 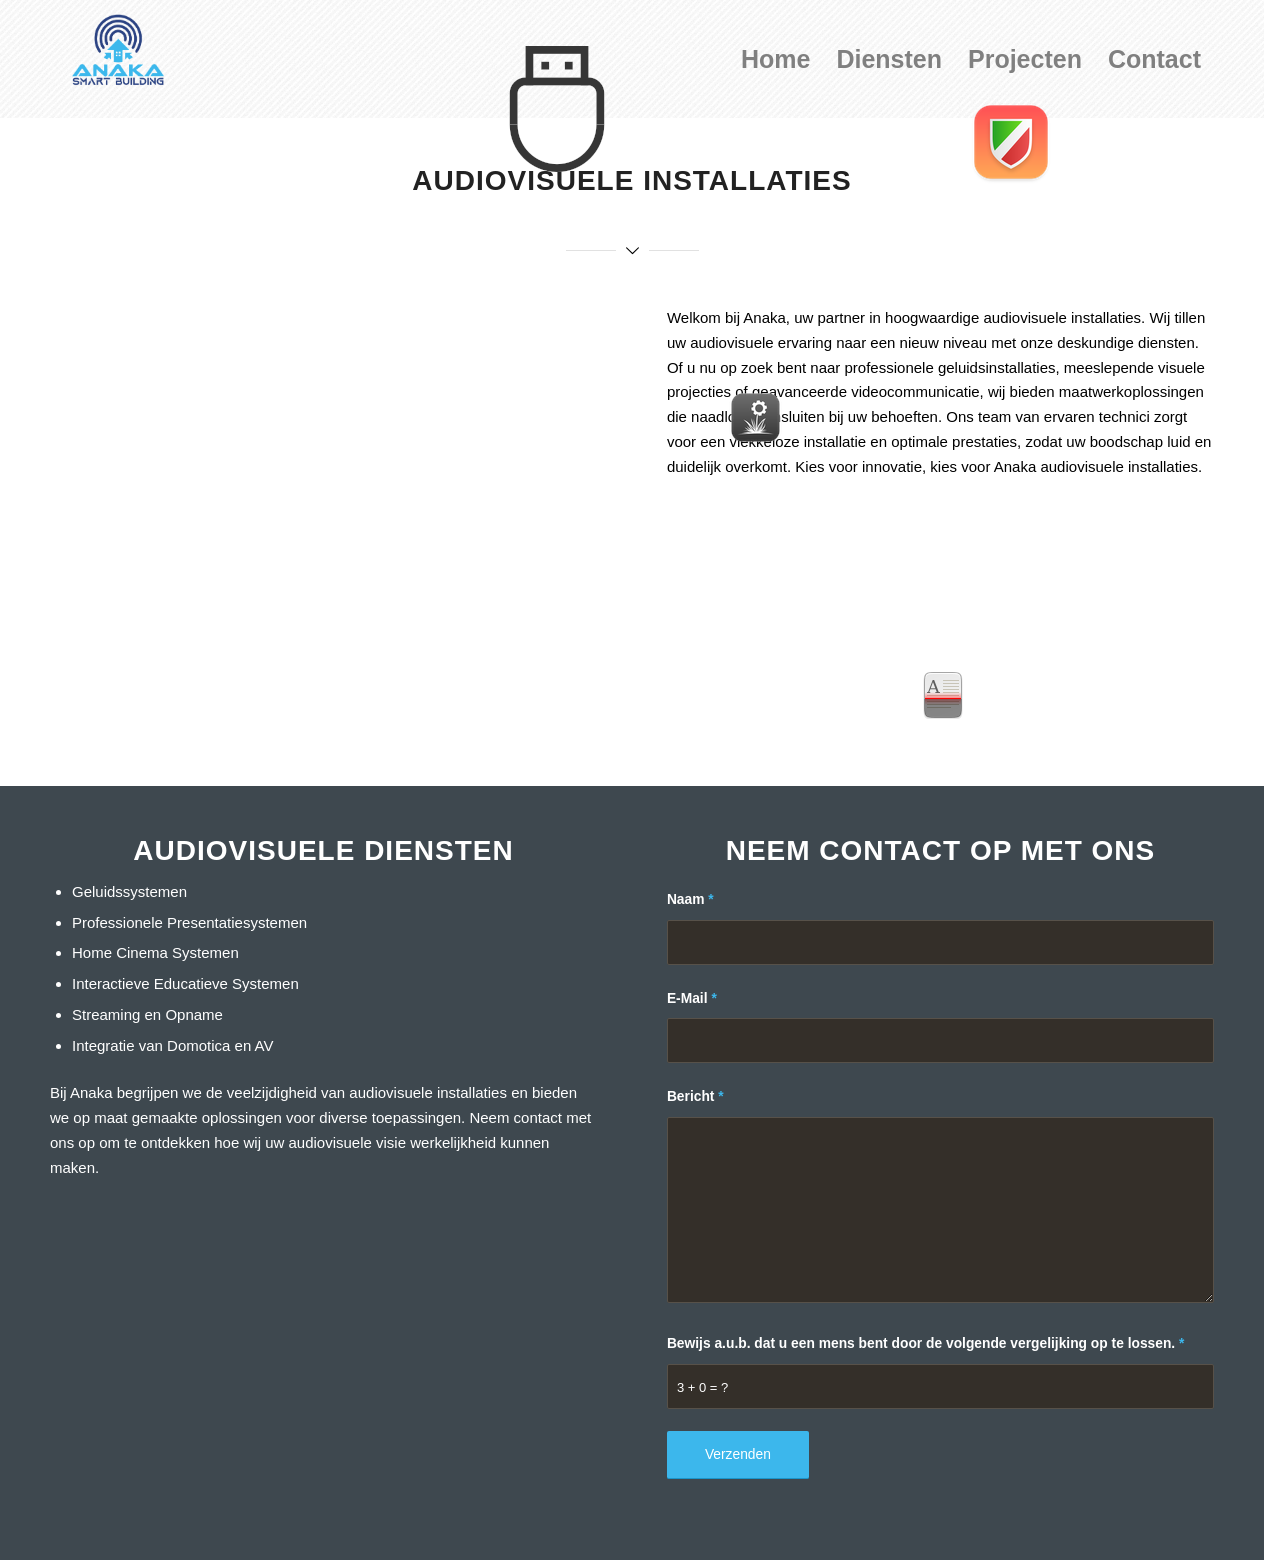 I want to click on access connected USB drive, so click(x=557, y=109).